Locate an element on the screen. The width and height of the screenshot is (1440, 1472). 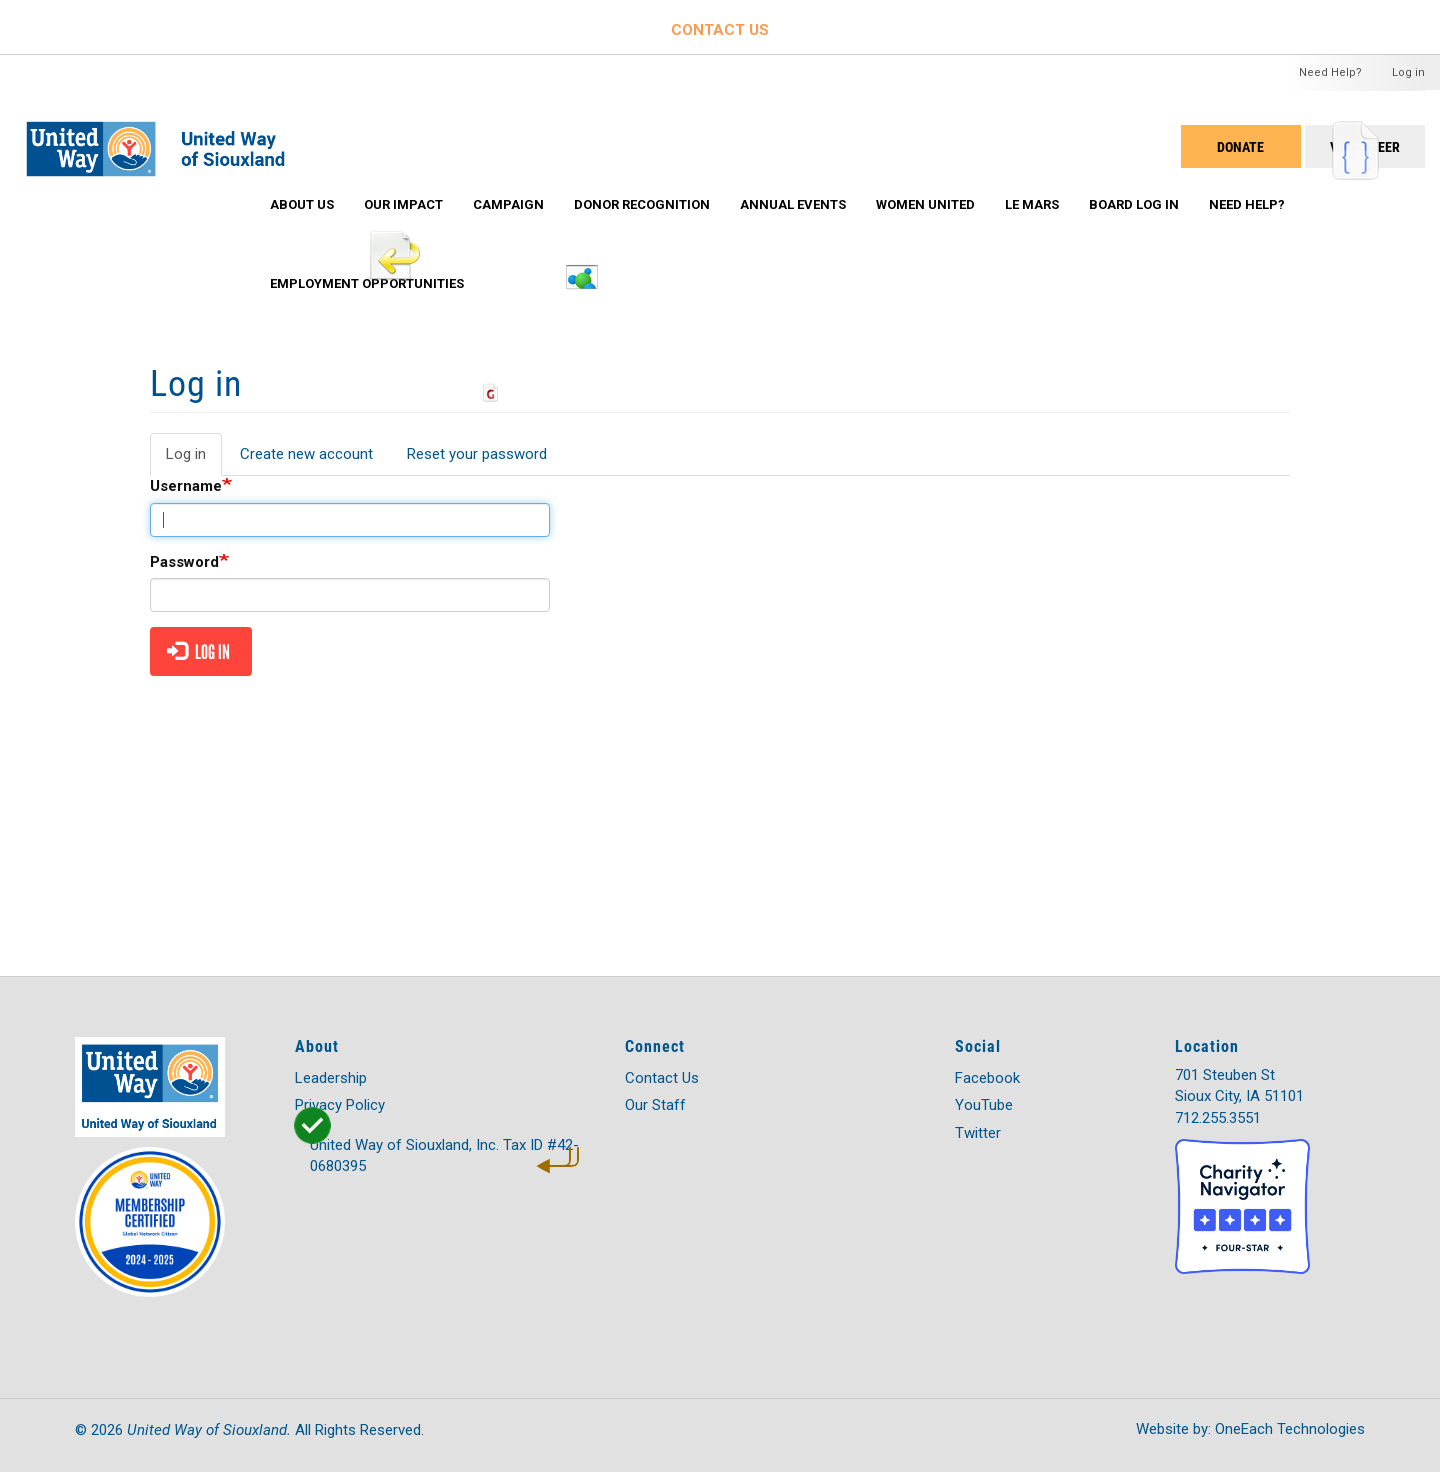
revert document to previous version is located at coordinates (393, 255).